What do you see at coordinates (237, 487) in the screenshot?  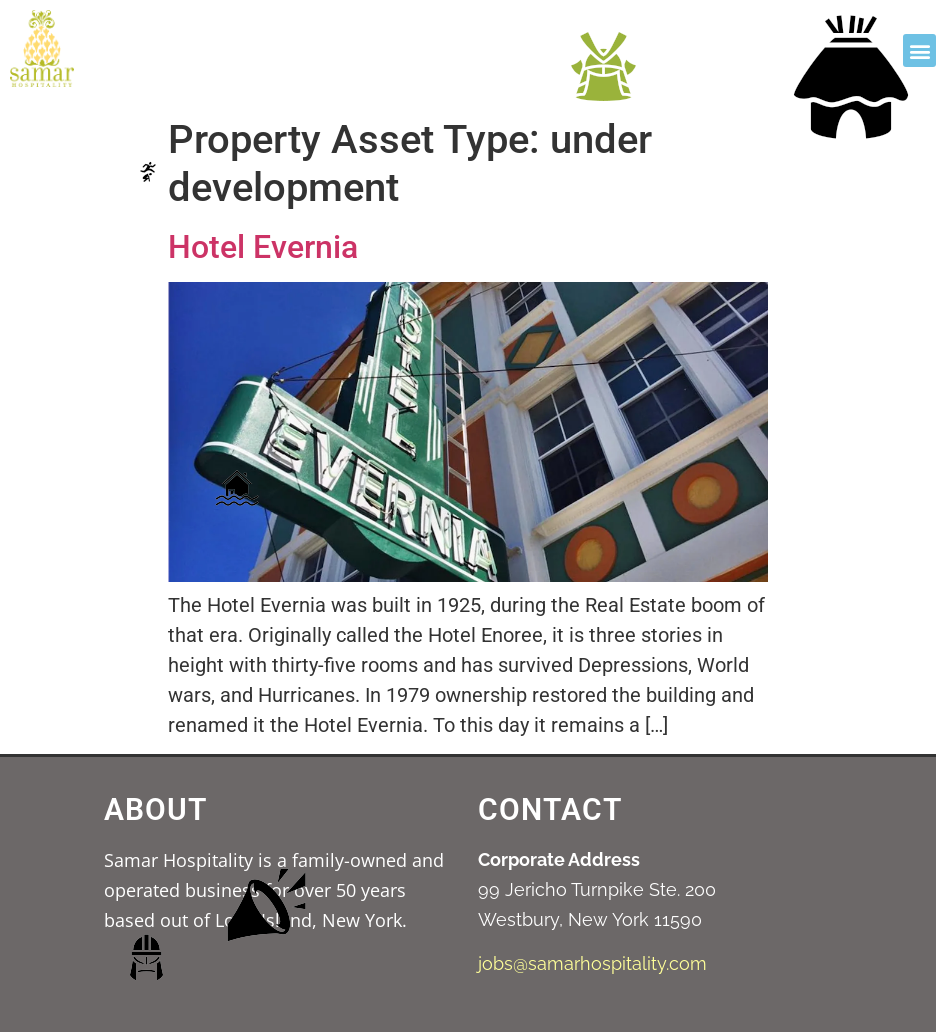 I see `indicates flood warning or alert` at bounding box center [237, 487].